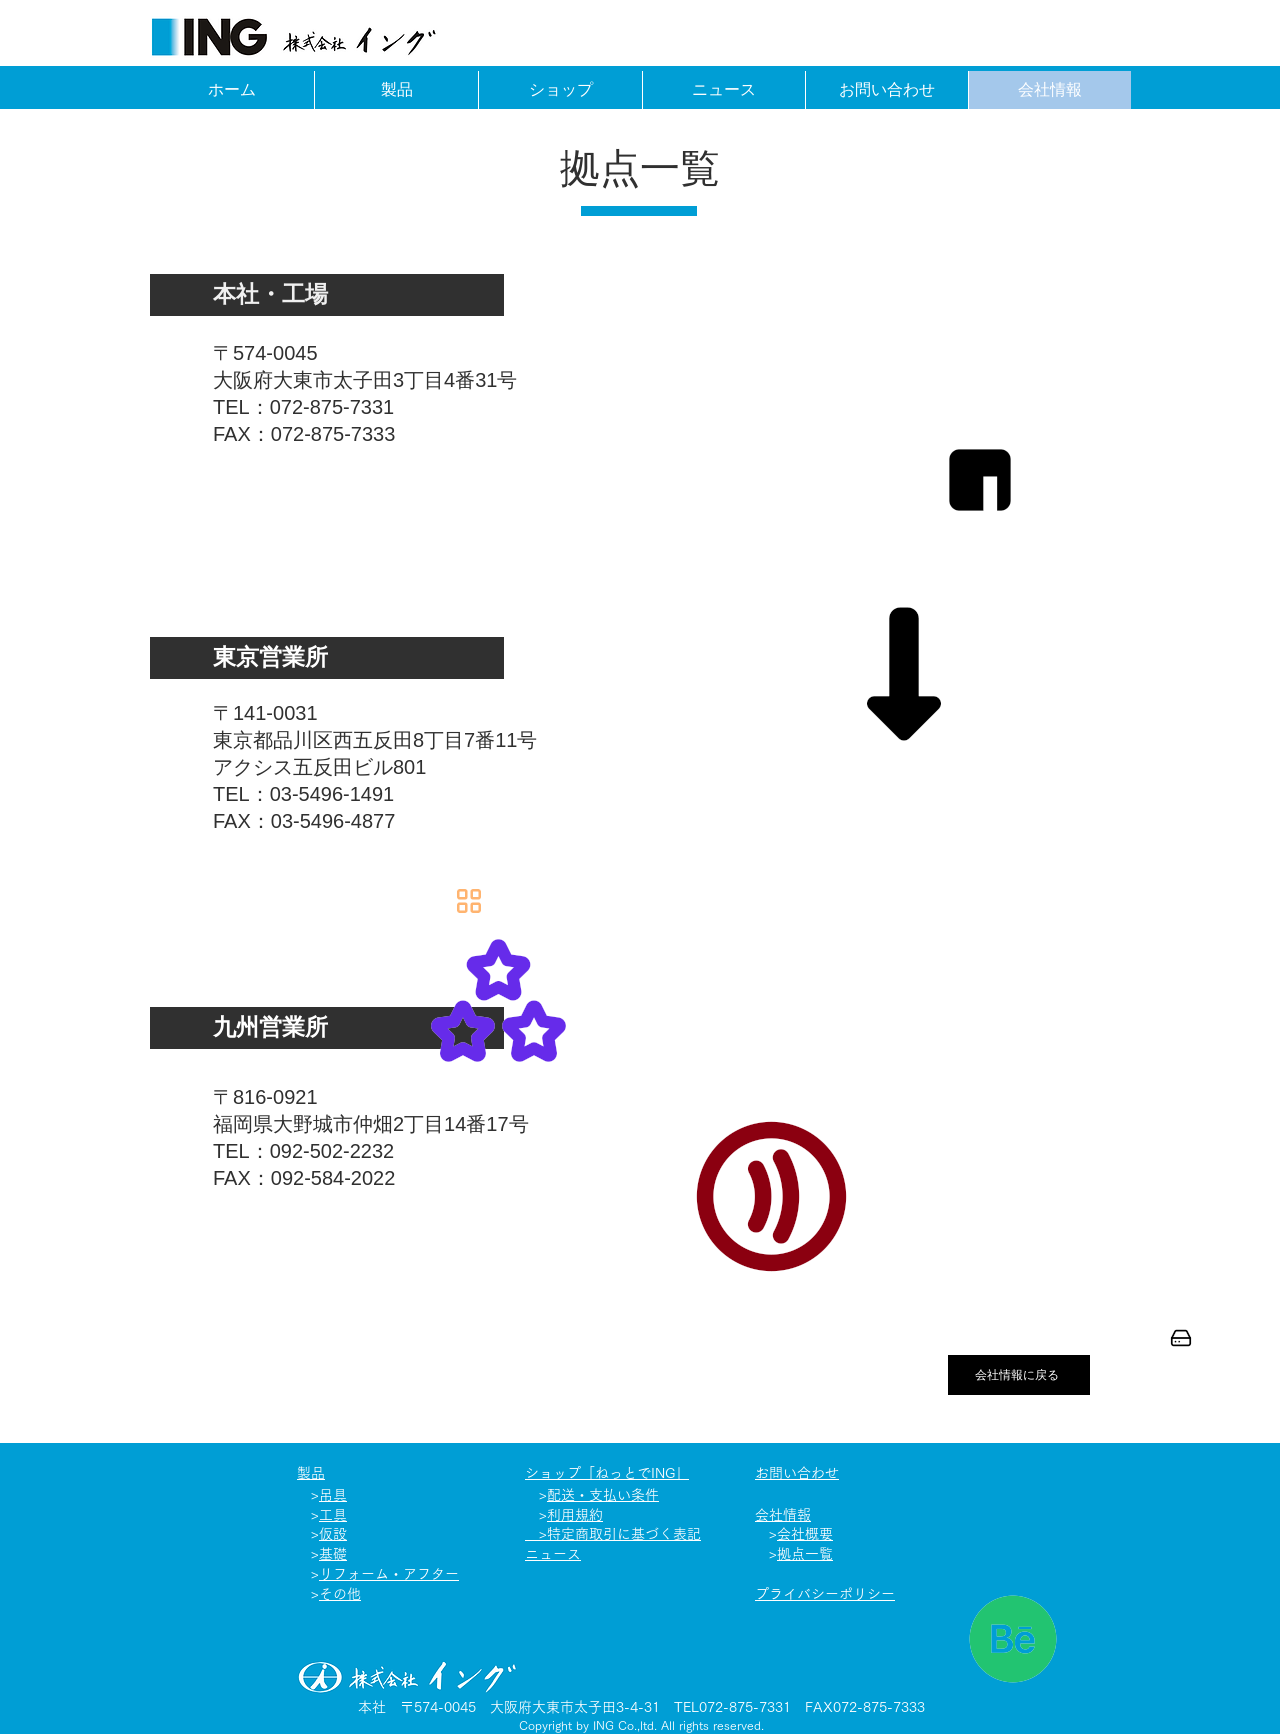  What do you see at coordinates (1181, 1338) in the screenshot?
I see `access local storage or drive` at bounding box center [1181, 1338].